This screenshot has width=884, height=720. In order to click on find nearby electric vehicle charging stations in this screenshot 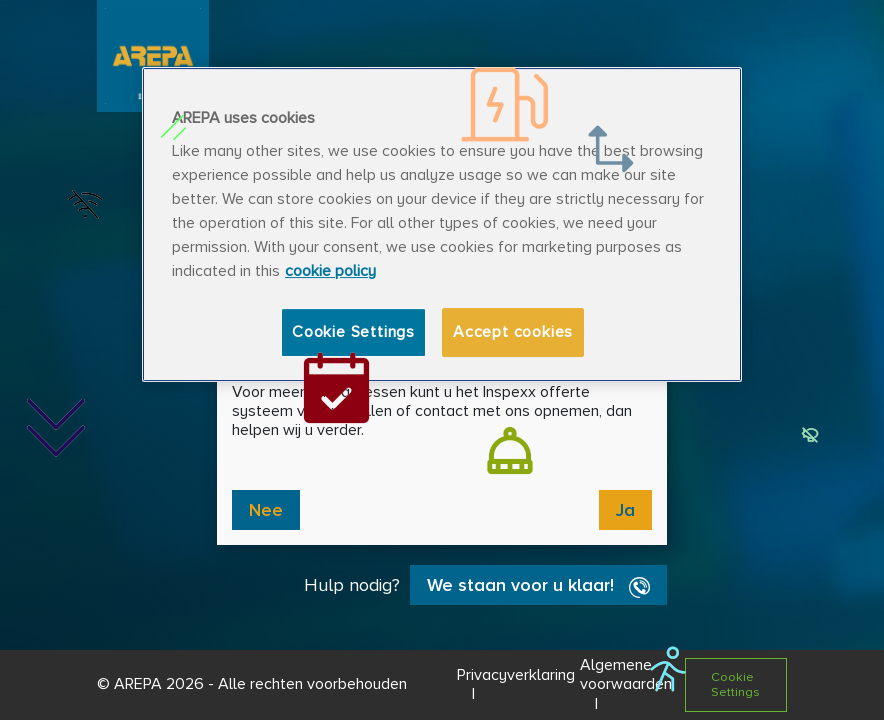, I will do `click(501, 104)`.